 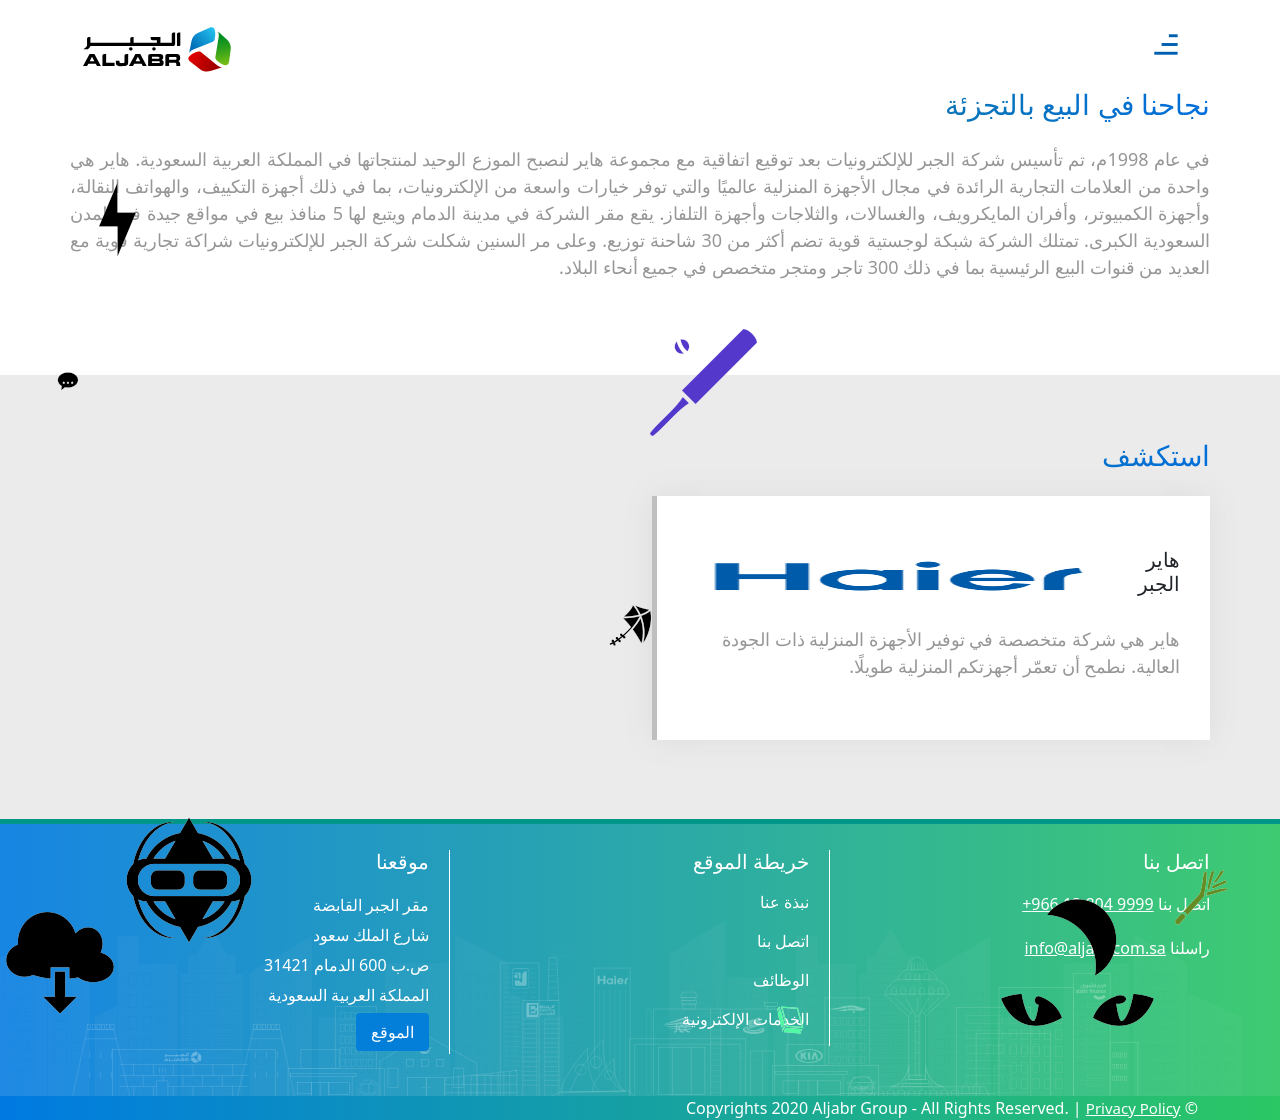 I want to click on compose a new message or chat, so click(x=68, y=381).